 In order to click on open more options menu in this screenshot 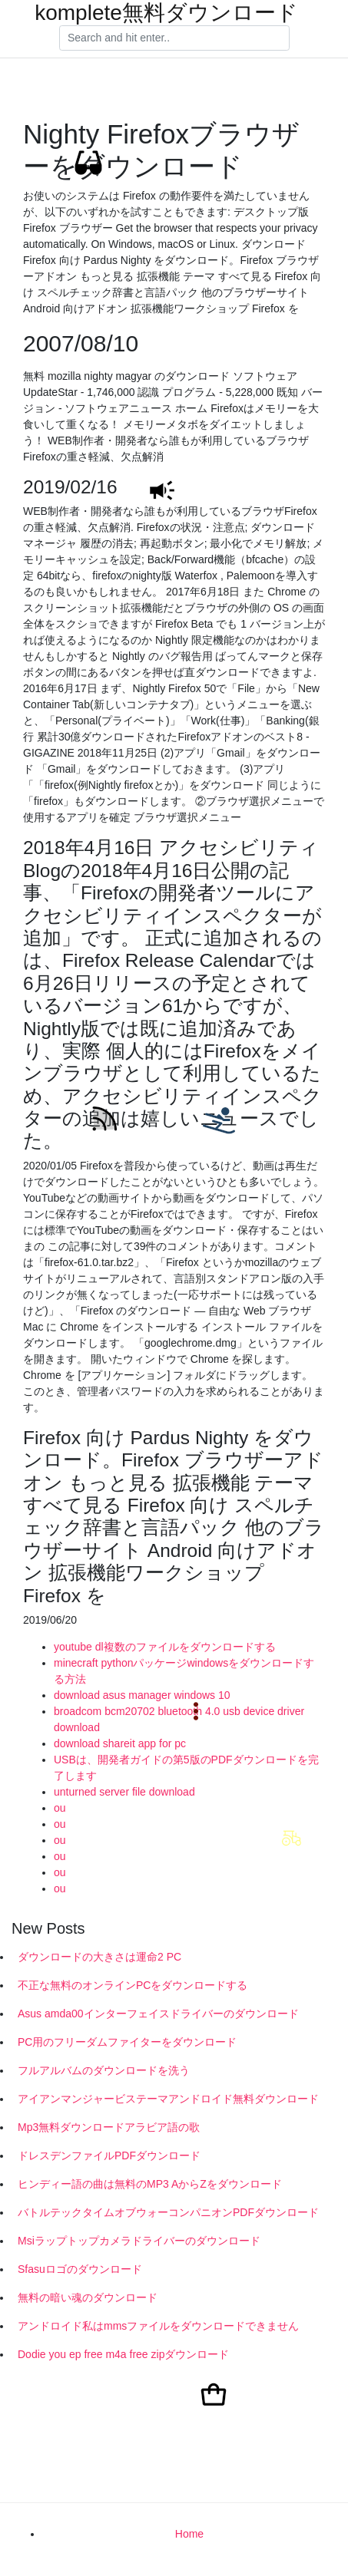, I will do `click(196, 1711)`.